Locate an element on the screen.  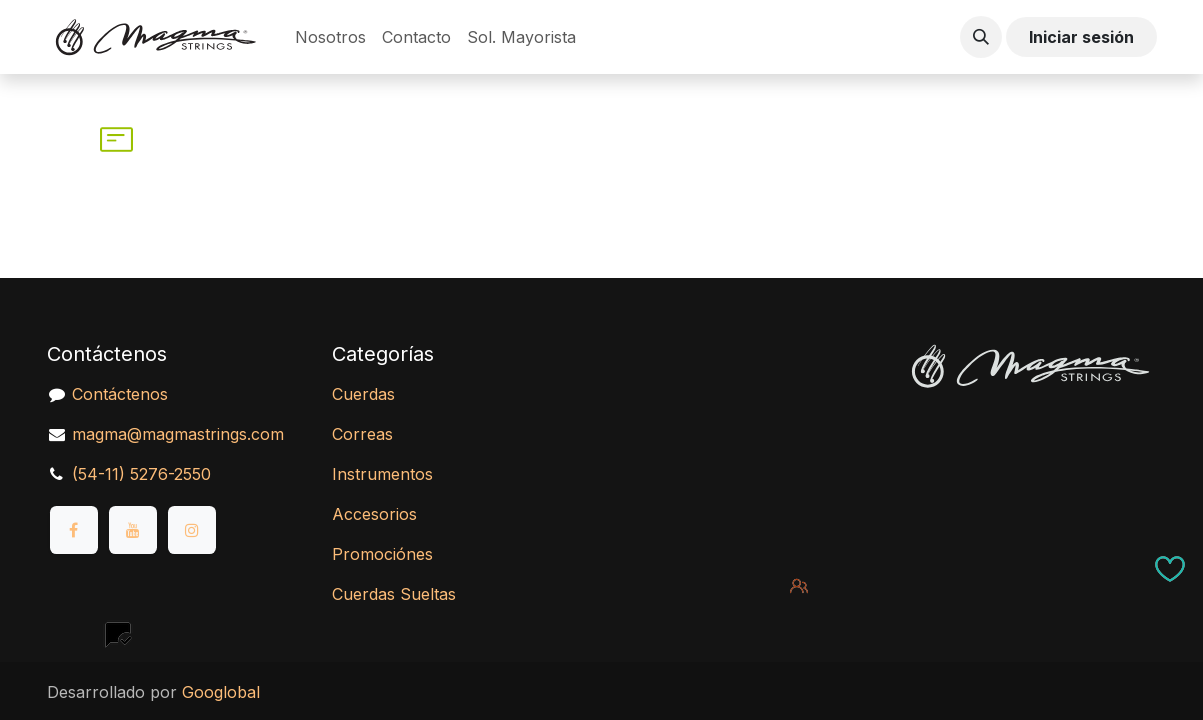
like or favorite this item is located at coordinates (1170, 569).